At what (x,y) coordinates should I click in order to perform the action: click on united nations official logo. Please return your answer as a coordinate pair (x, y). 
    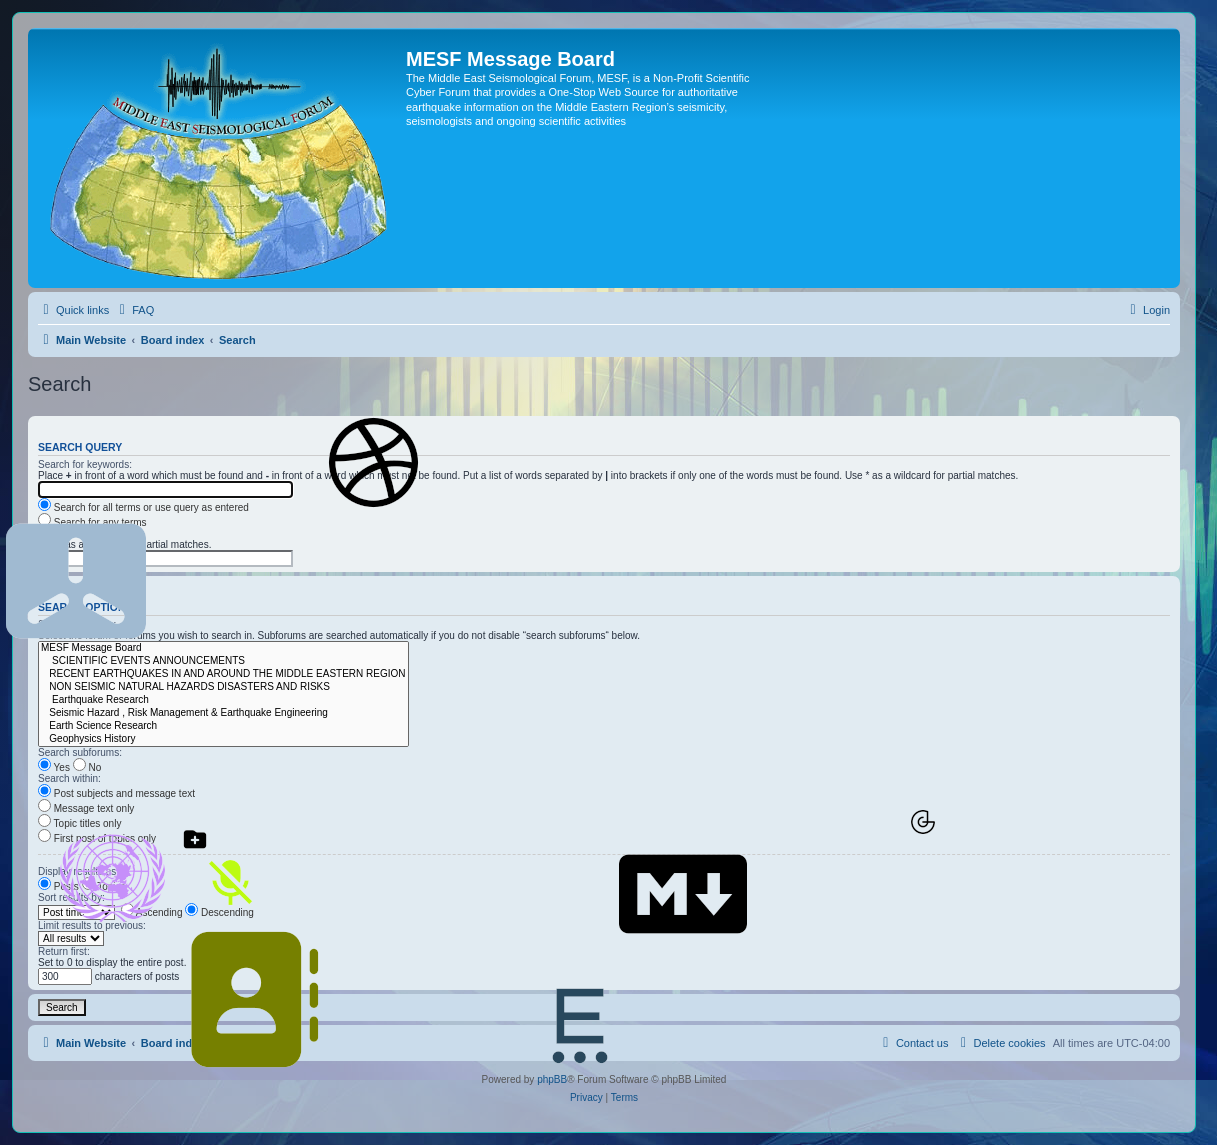
    Looking at the image, I should click on (112, 878).